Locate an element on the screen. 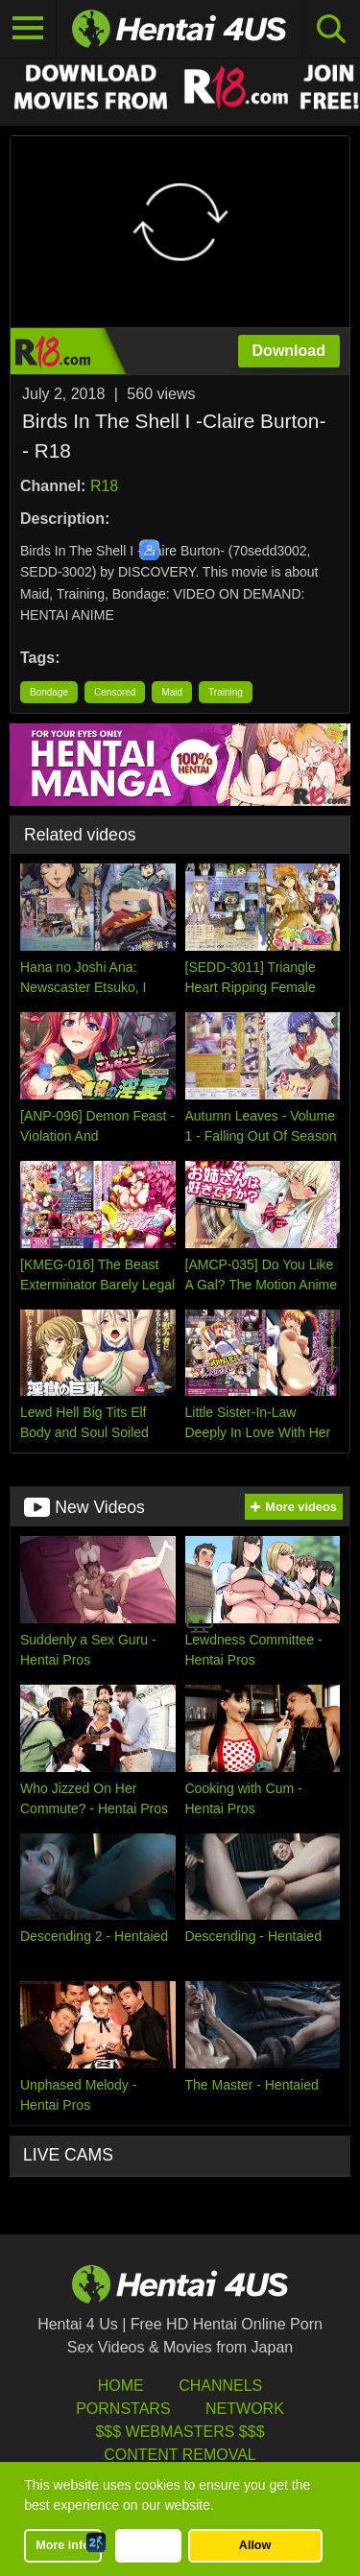 The image size is (360, 2576). manage connected online accounts is located at coordinates (149, 550).